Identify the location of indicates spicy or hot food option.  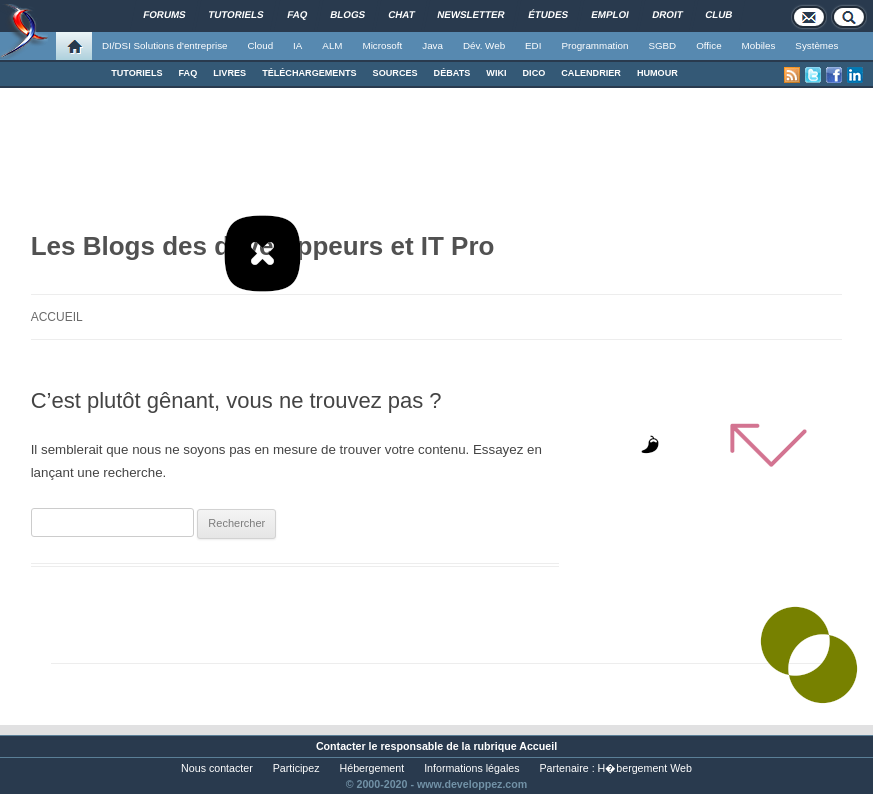
(651, 445).